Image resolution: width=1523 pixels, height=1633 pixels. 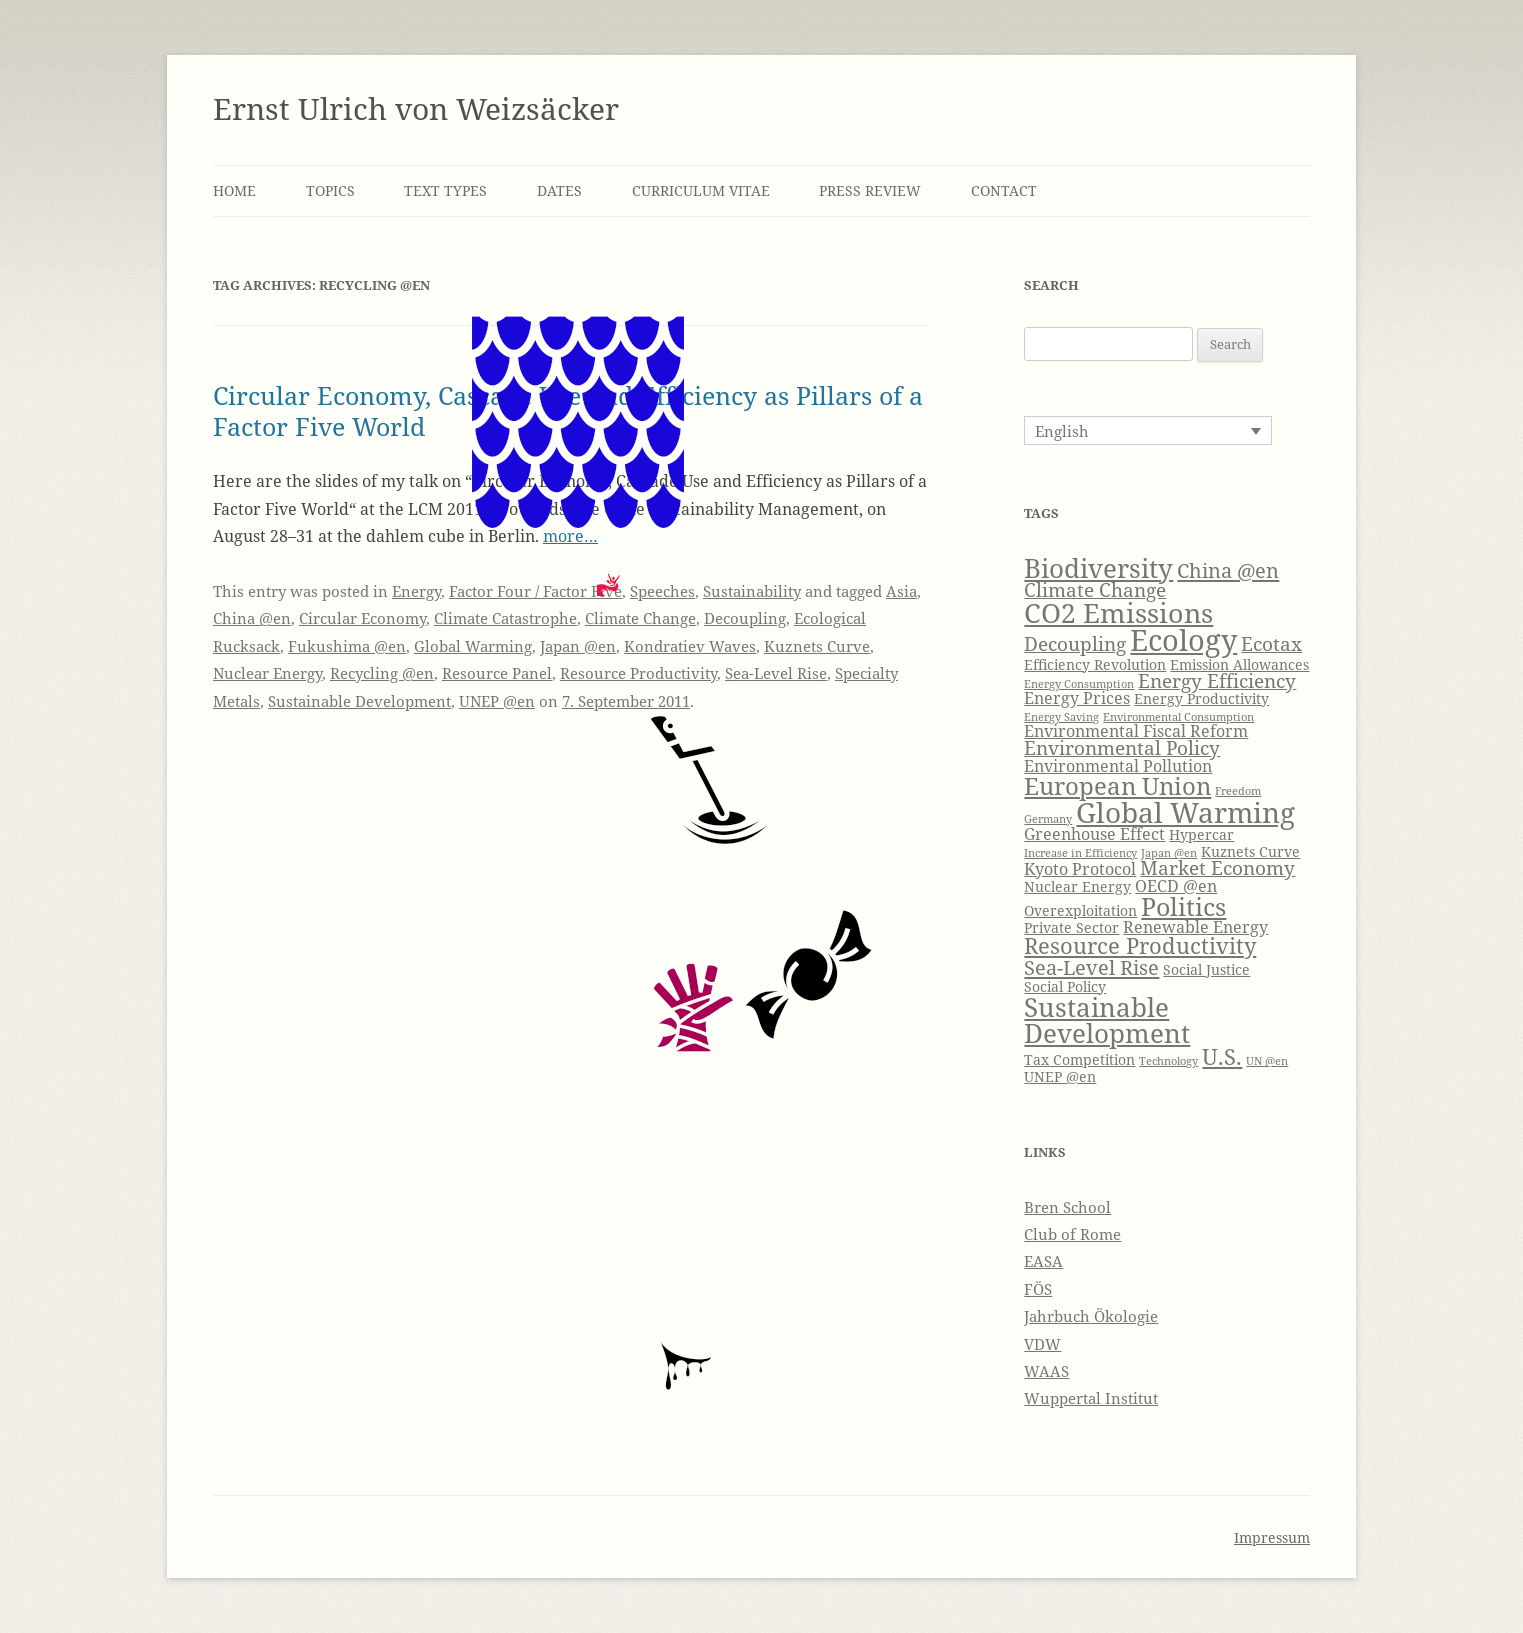 I want to click on collect a candy or sweet reward in-game, so click(x=808, y=975).